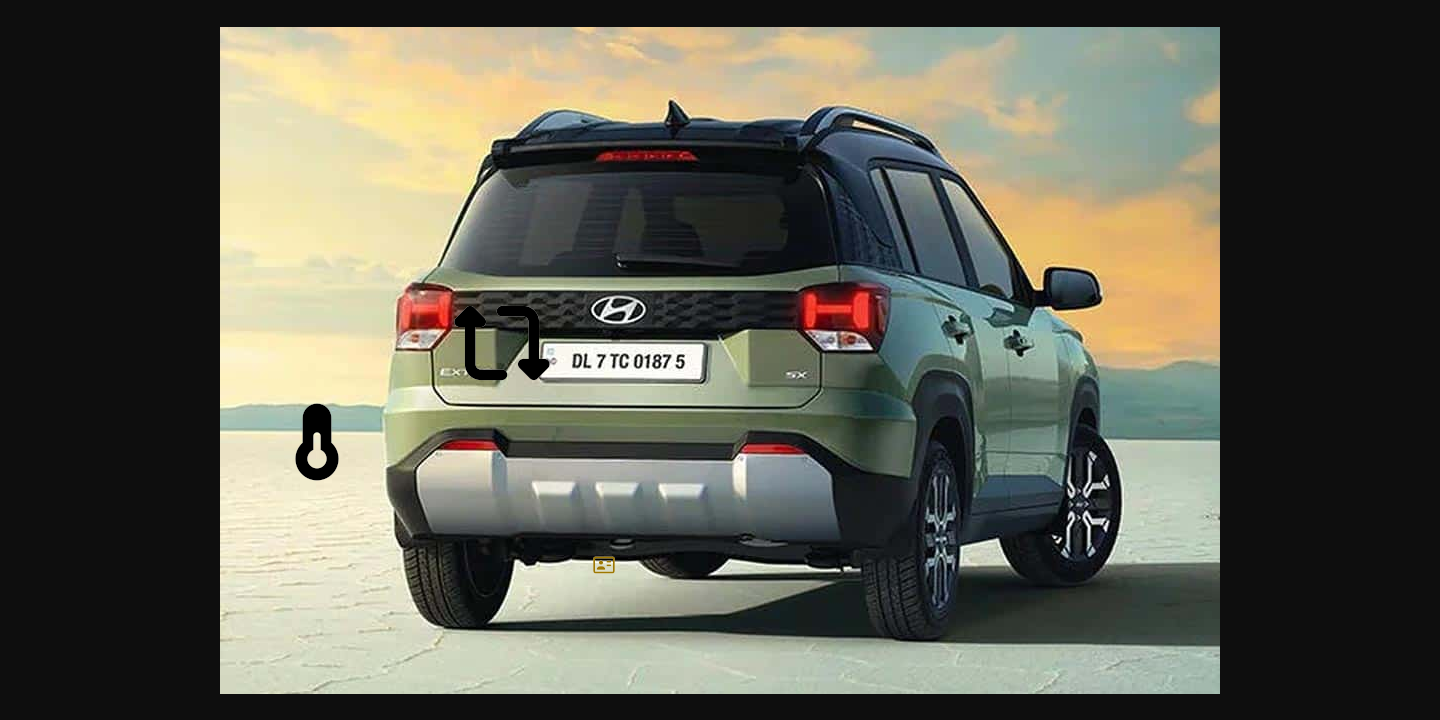  What do you see at coordinates (317, 442) in the screenshot?
I see `indicates moderate or medium temperature level` at bounding box center [317, 442].